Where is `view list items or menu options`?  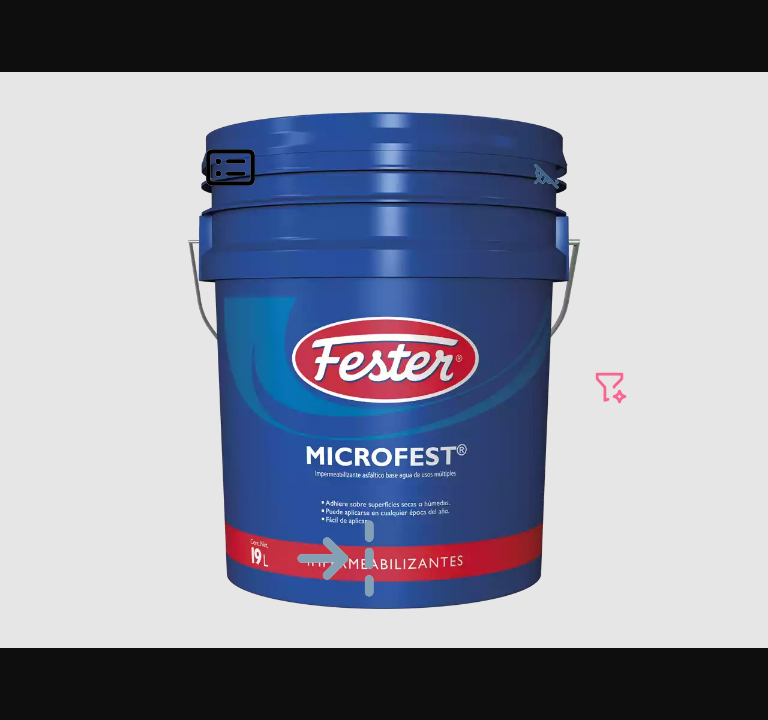 view list items or menu options is located at coordinates (230, 167).